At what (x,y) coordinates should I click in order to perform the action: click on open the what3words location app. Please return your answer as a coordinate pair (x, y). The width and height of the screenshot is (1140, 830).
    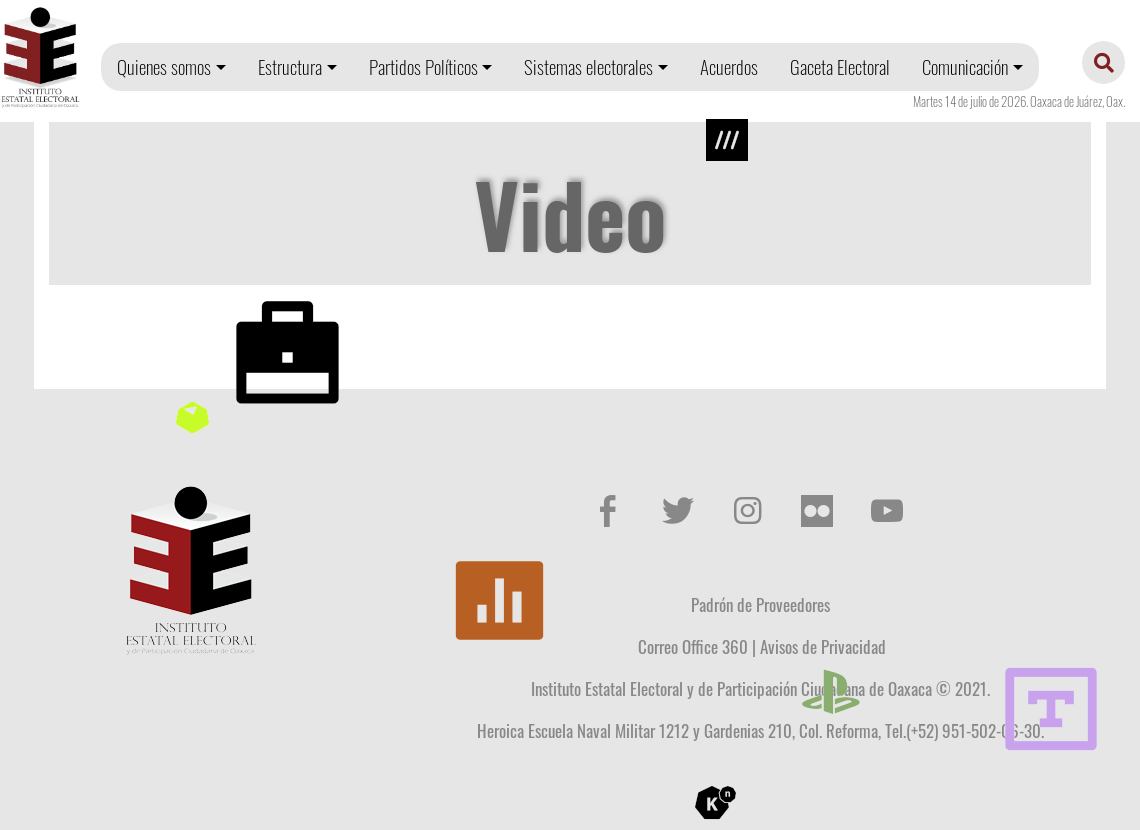
    Looking at the image, I should click on (727, 140).